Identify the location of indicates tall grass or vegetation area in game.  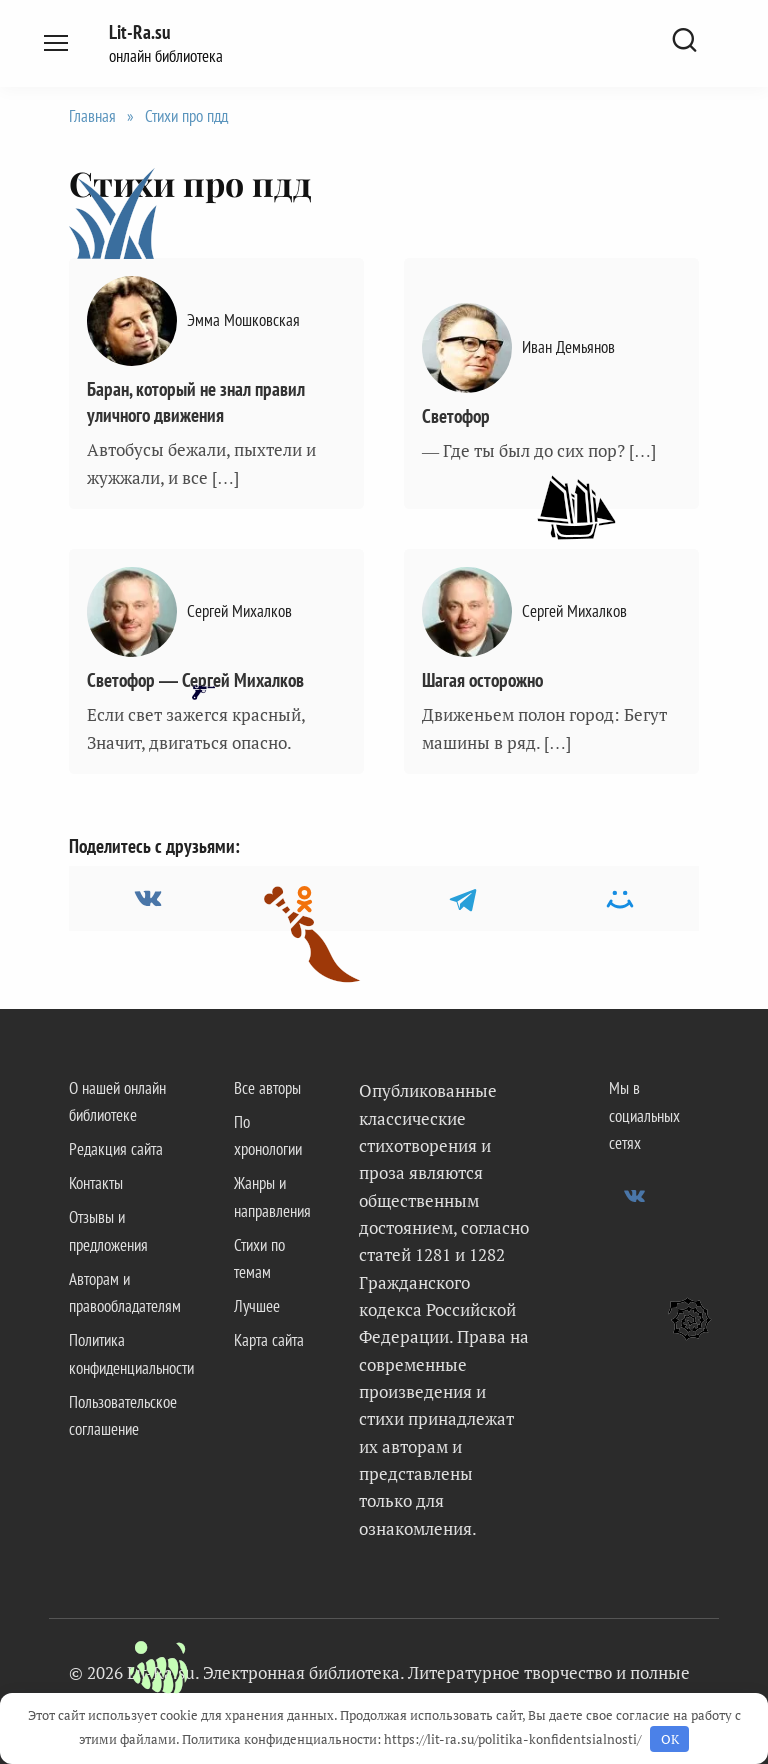
(113, 211).